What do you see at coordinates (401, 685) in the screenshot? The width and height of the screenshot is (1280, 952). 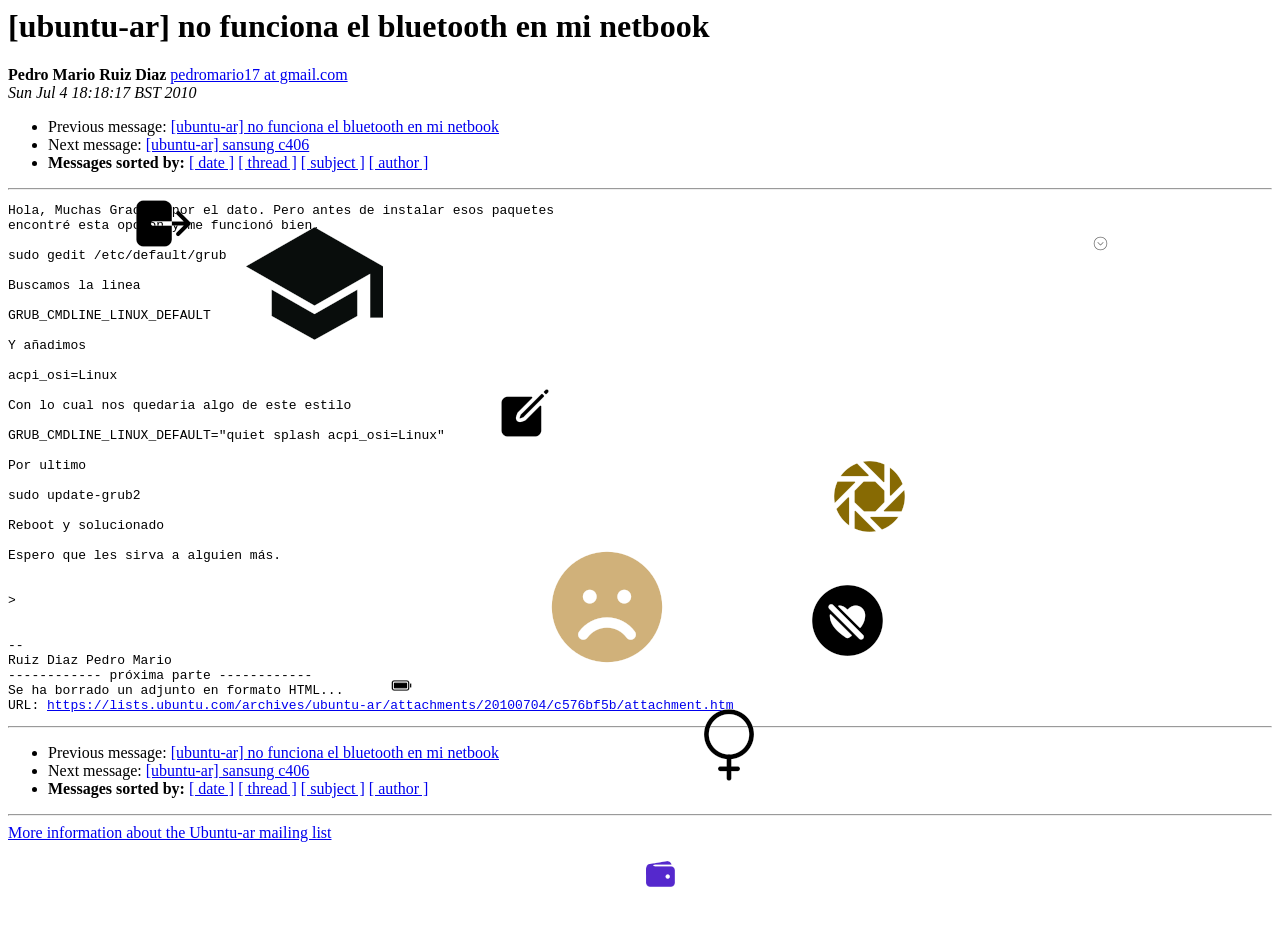 I see `indicates battery is fully charged` at bounding box center [401, 685].